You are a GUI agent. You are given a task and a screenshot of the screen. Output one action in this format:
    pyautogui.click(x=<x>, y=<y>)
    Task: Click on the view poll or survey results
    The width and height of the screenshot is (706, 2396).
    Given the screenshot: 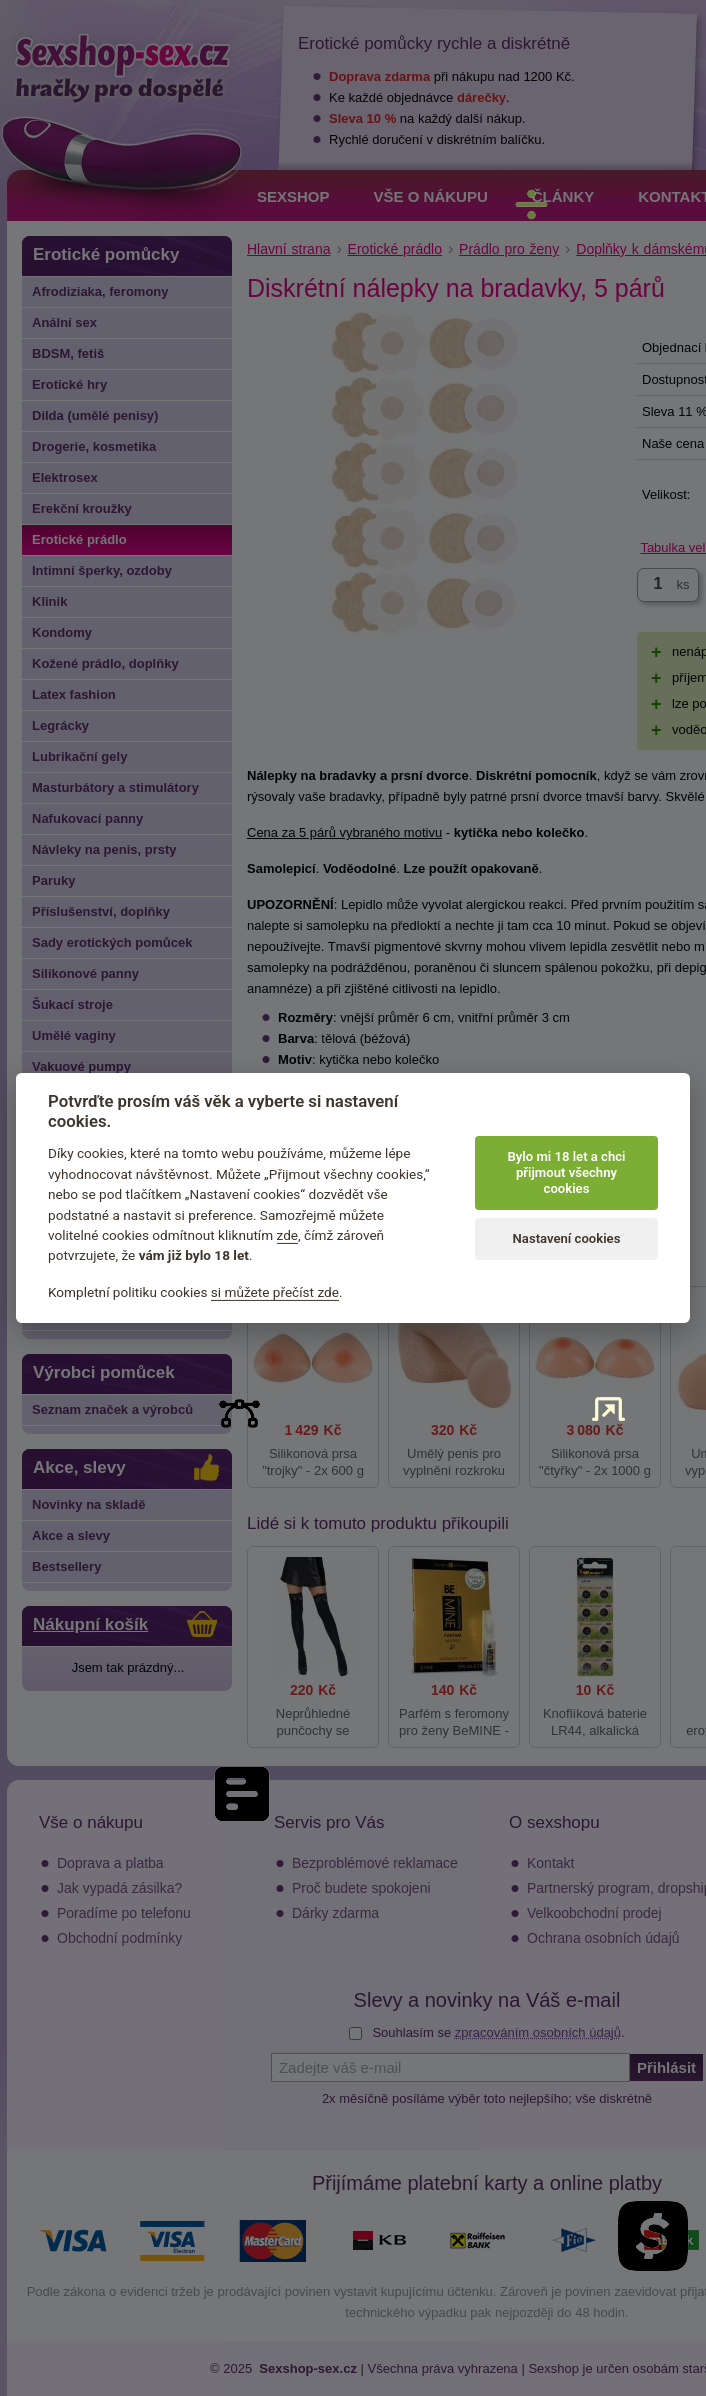 What is the action you would take?
    pyautogui.click(x=242, y=1794)
    